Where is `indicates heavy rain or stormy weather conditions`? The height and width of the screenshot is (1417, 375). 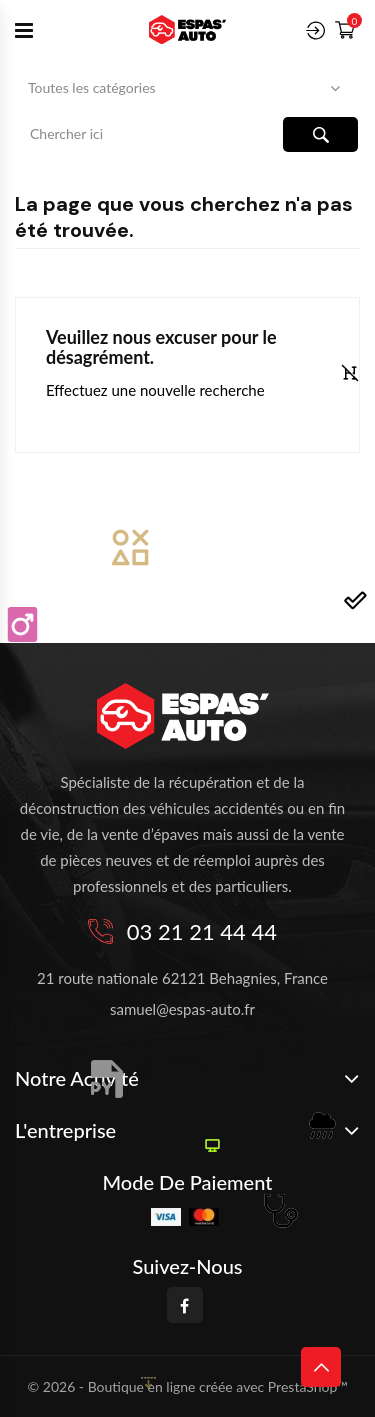 indicates heavy rain or stormy weather conditions is located at coordinates (322, 1125).